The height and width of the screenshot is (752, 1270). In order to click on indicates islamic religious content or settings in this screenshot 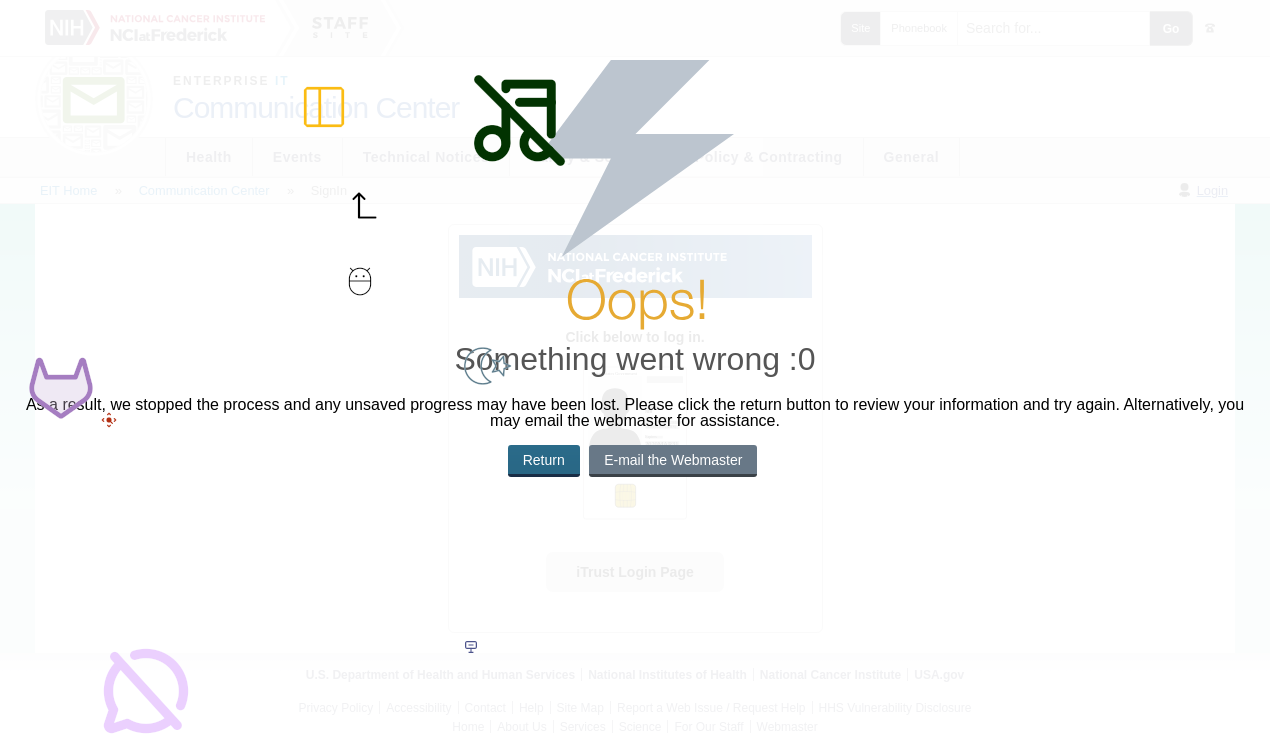, I will do `click(486, 366)`.